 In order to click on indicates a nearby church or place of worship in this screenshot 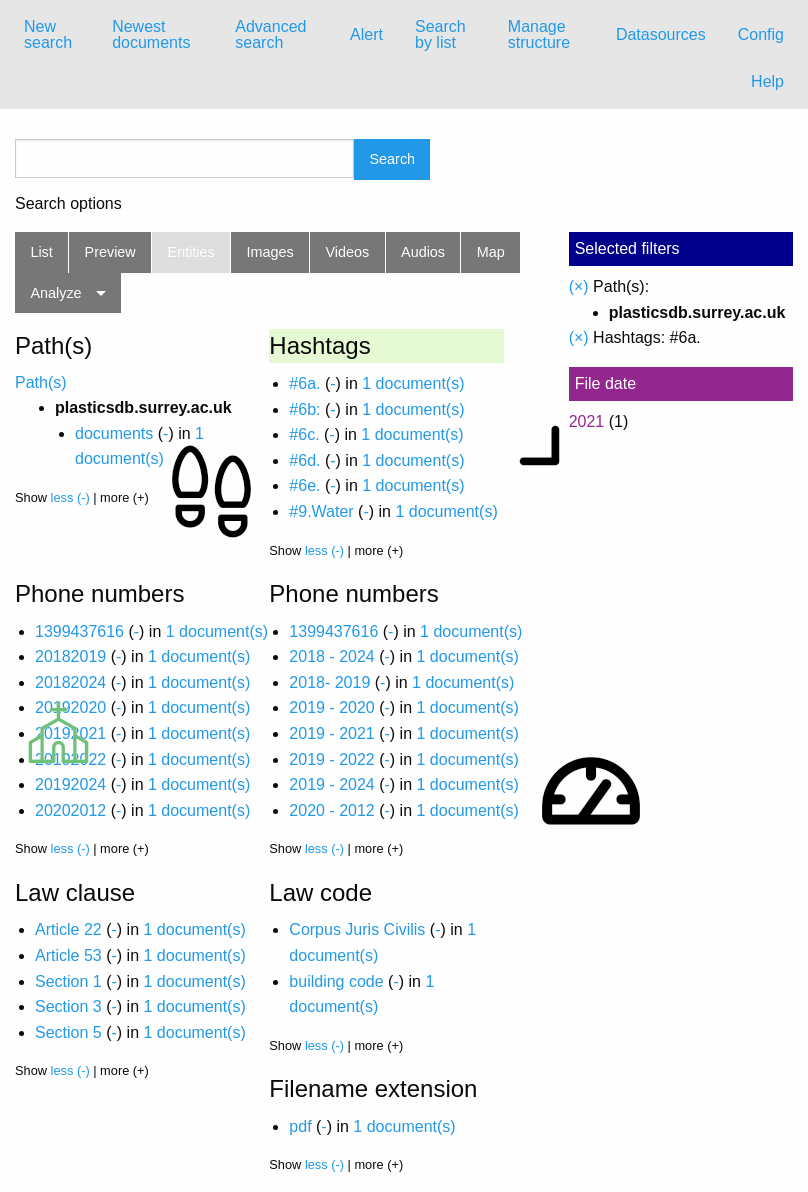, I will do `click(58, 735)`.